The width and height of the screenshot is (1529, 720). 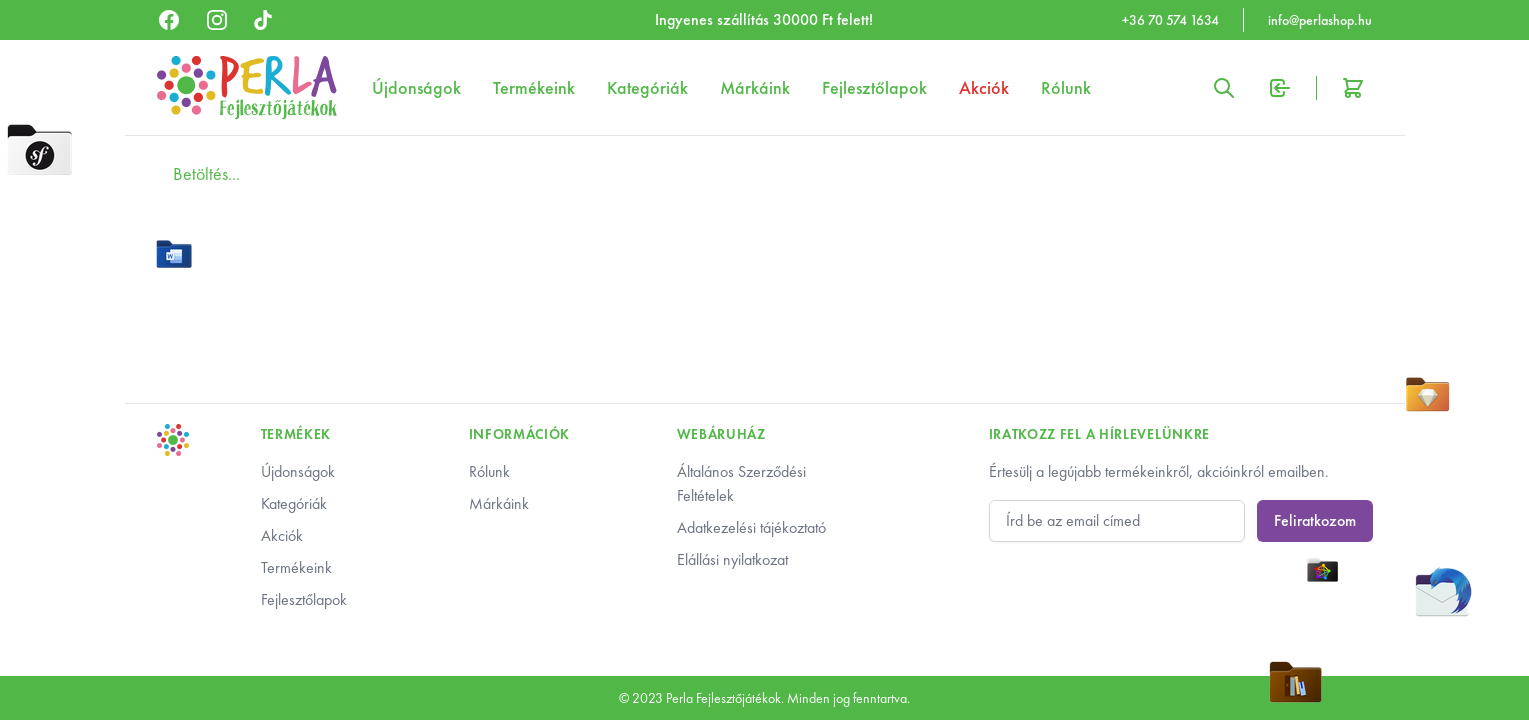 What do you see at coordinates (39, 151) in the screenshot?
I see `open symfony project folder` at bounding box center [39, 151].